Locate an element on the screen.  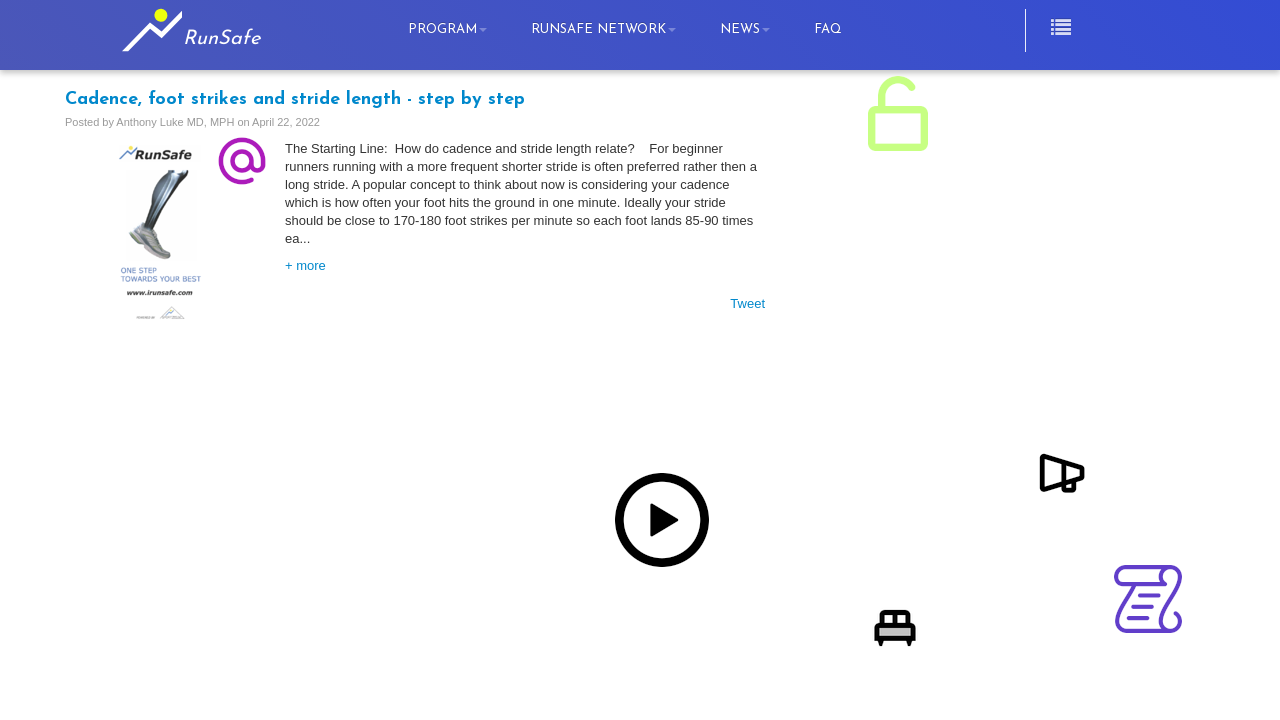
unlock or unsecure an item is located at coordinates (898, 116).